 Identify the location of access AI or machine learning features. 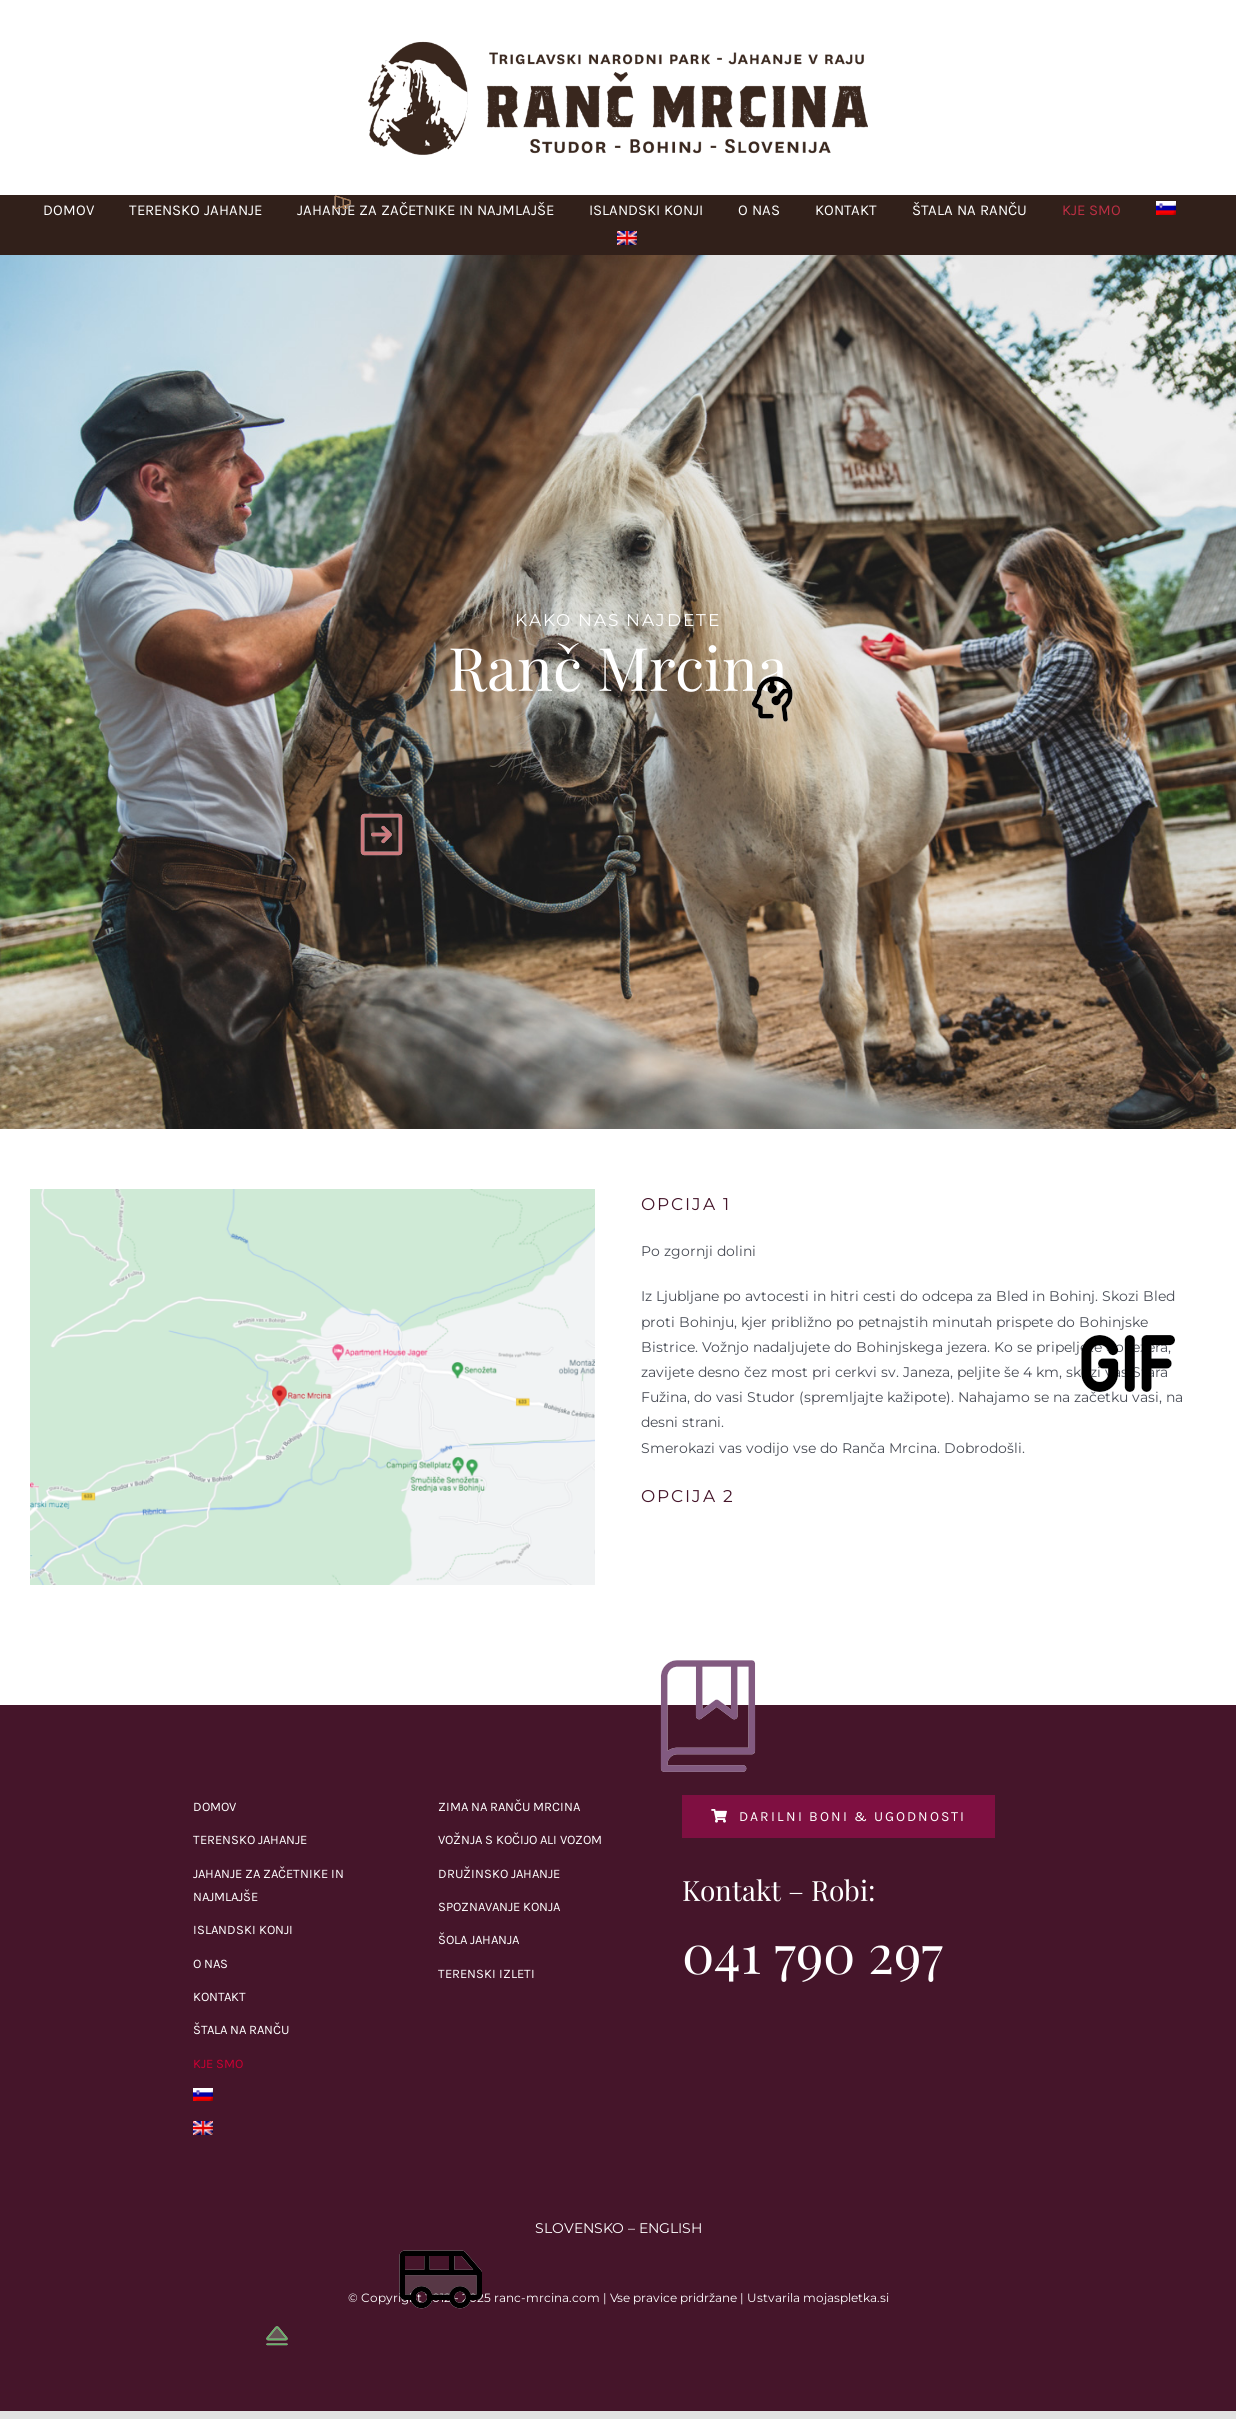
(773, 699).